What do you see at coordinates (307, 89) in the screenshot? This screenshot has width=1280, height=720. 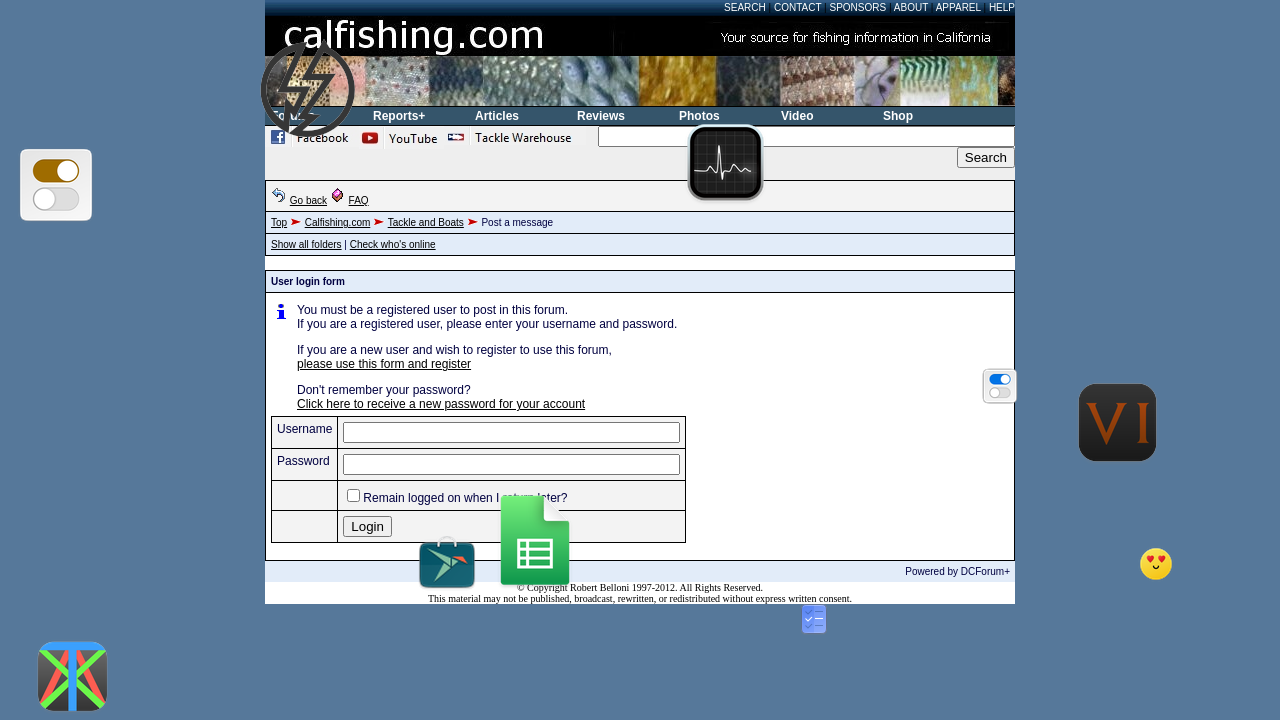 I see `thunderbolt port or connection status` at bounding box center [307, 89].